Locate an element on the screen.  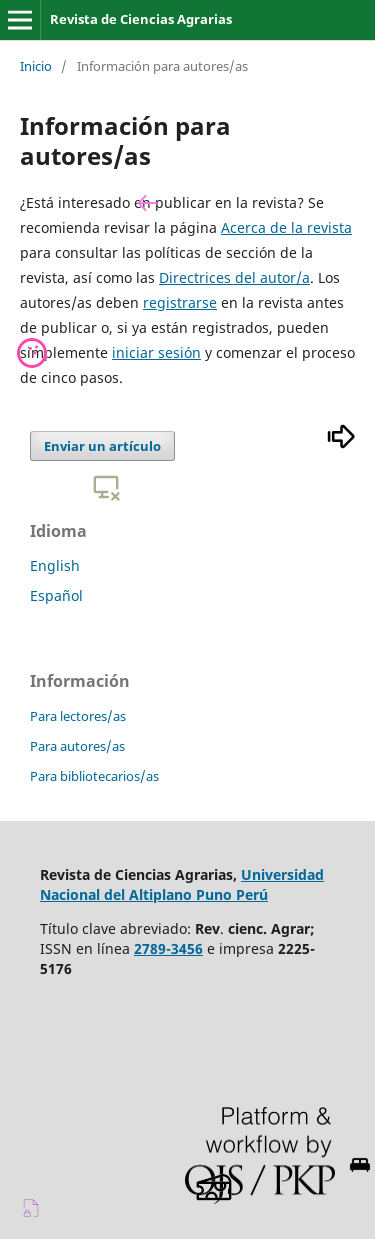
go back to the previous page is located at coordinates (147, 203).